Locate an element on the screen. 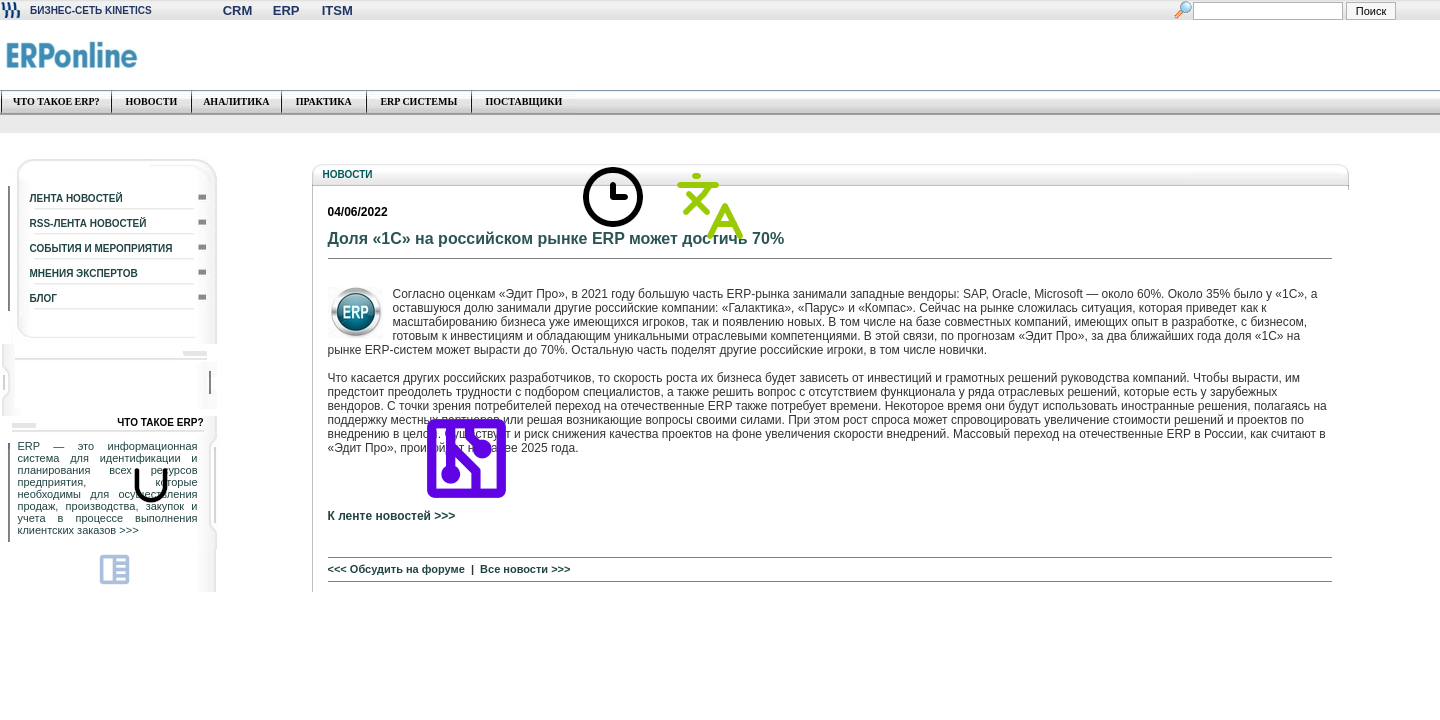 This screenshot has height=720, width=1440. change language settings is located at coordinates (710, 206).